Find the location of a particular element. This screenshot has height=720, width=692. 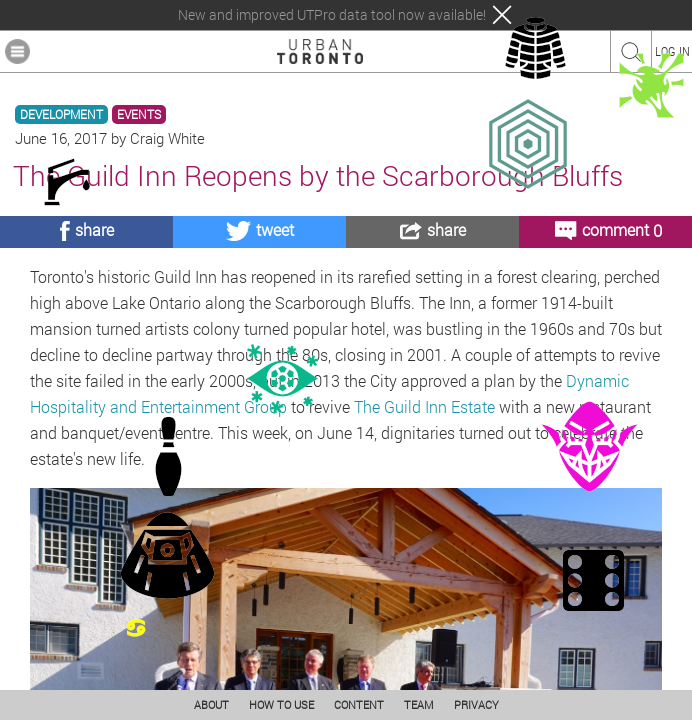

view frost or ice-related content is located at coordinates (282, 378).